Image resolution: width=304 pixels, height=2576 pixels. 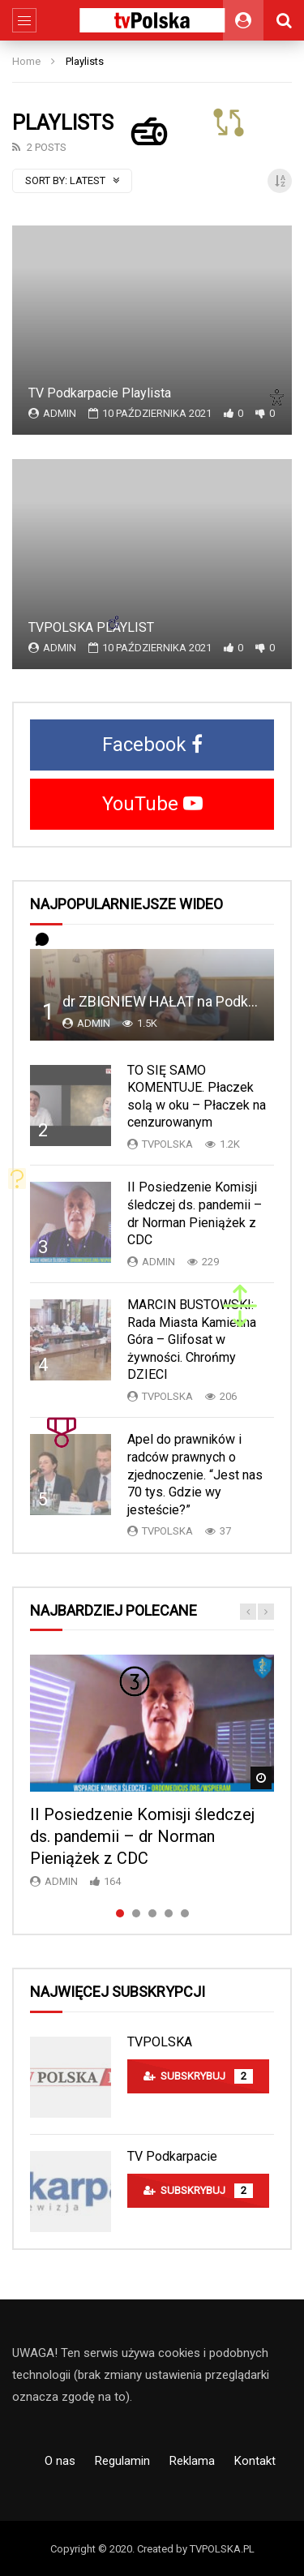 What do you see at coordinates (149, 133) in the screenshot?
I see `view activity log or history` at bounding box center [149, 133].